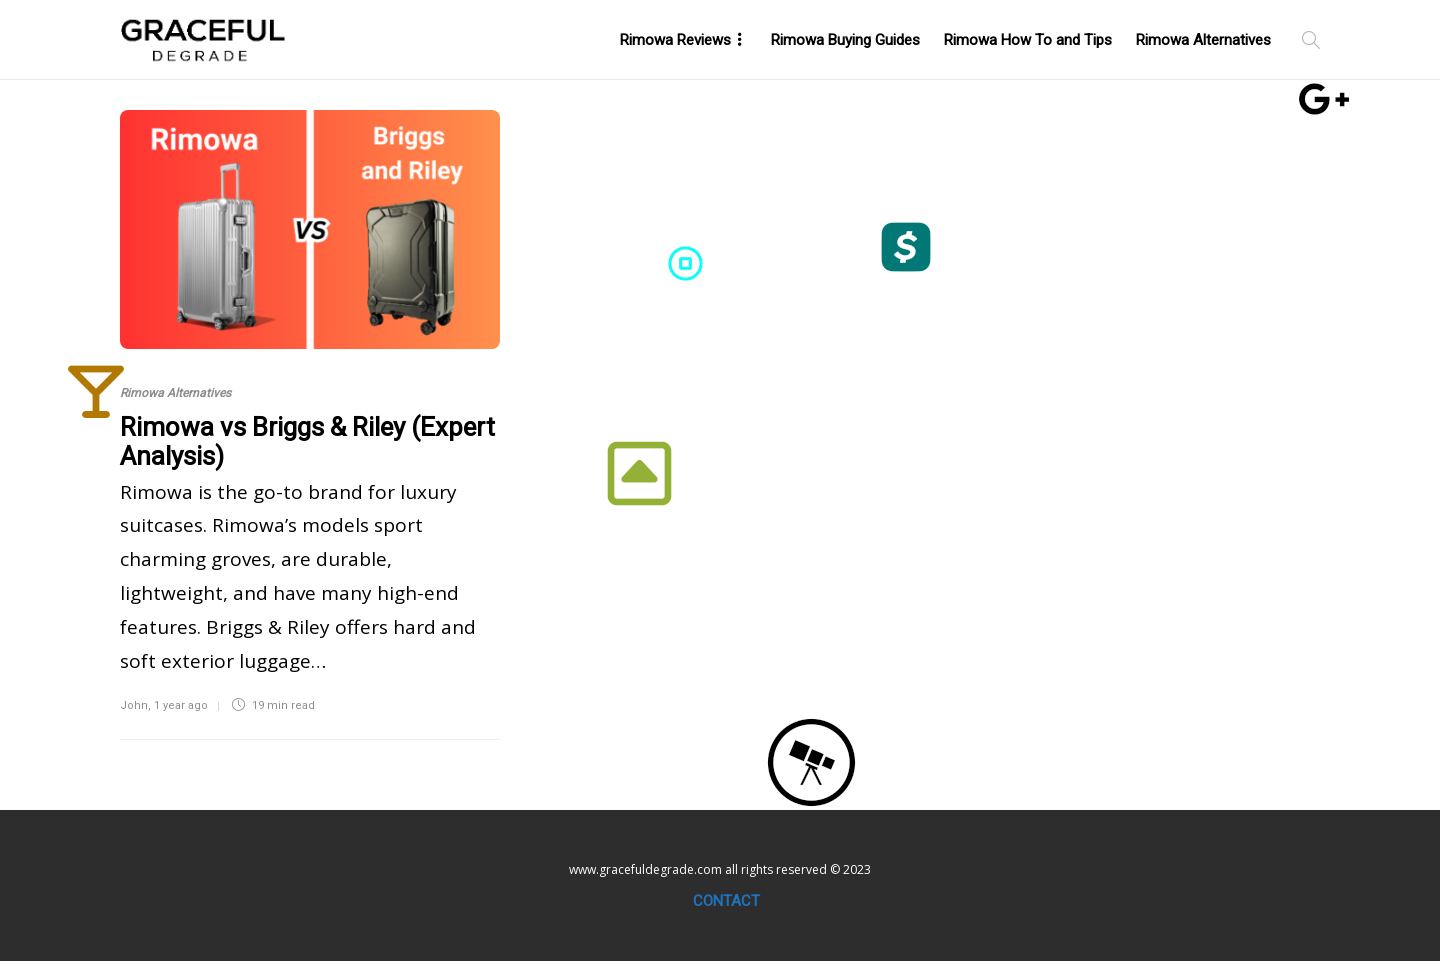 Image resolution: width=1440 pixels, height=961 pixels. Describe the element at coordinates (811, 762) in the screenshot. I see `WPExplorer WordPress themes and resources logo` at that location.